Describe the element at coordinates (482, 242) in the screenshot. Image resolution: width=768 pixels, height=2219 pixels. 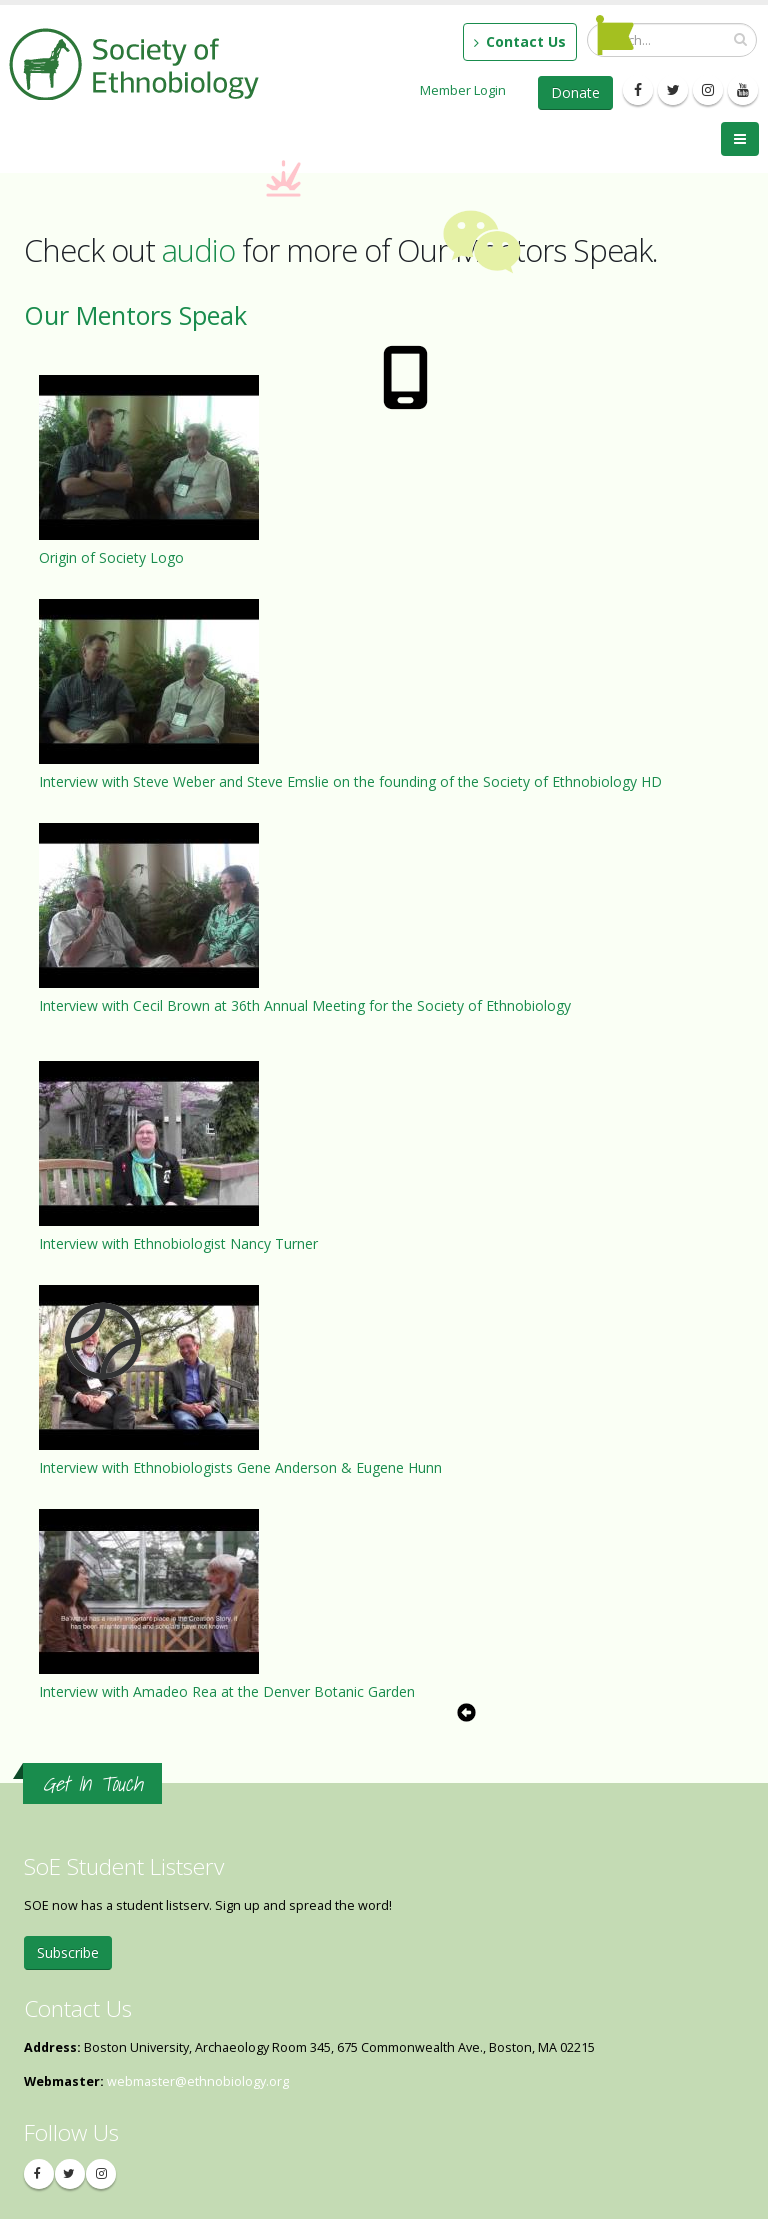
I see `open WeChat messaging app` at that location.